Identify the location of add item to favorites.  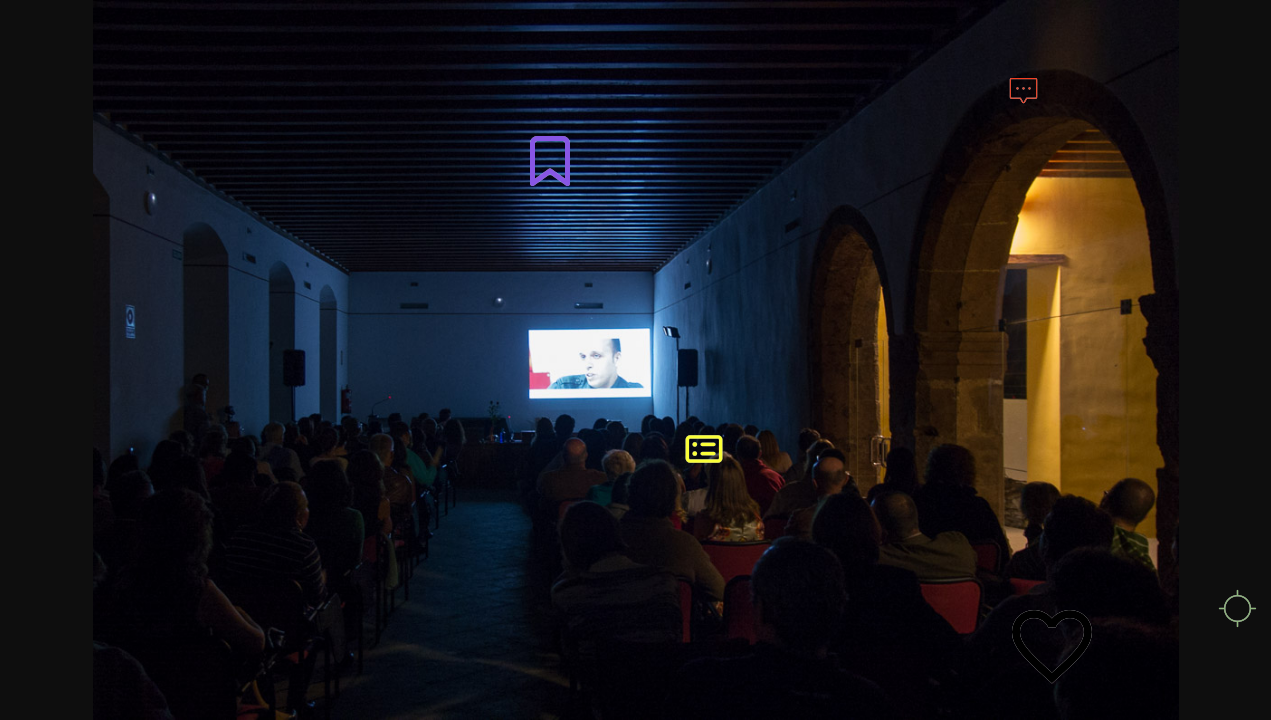
(1052, 646).